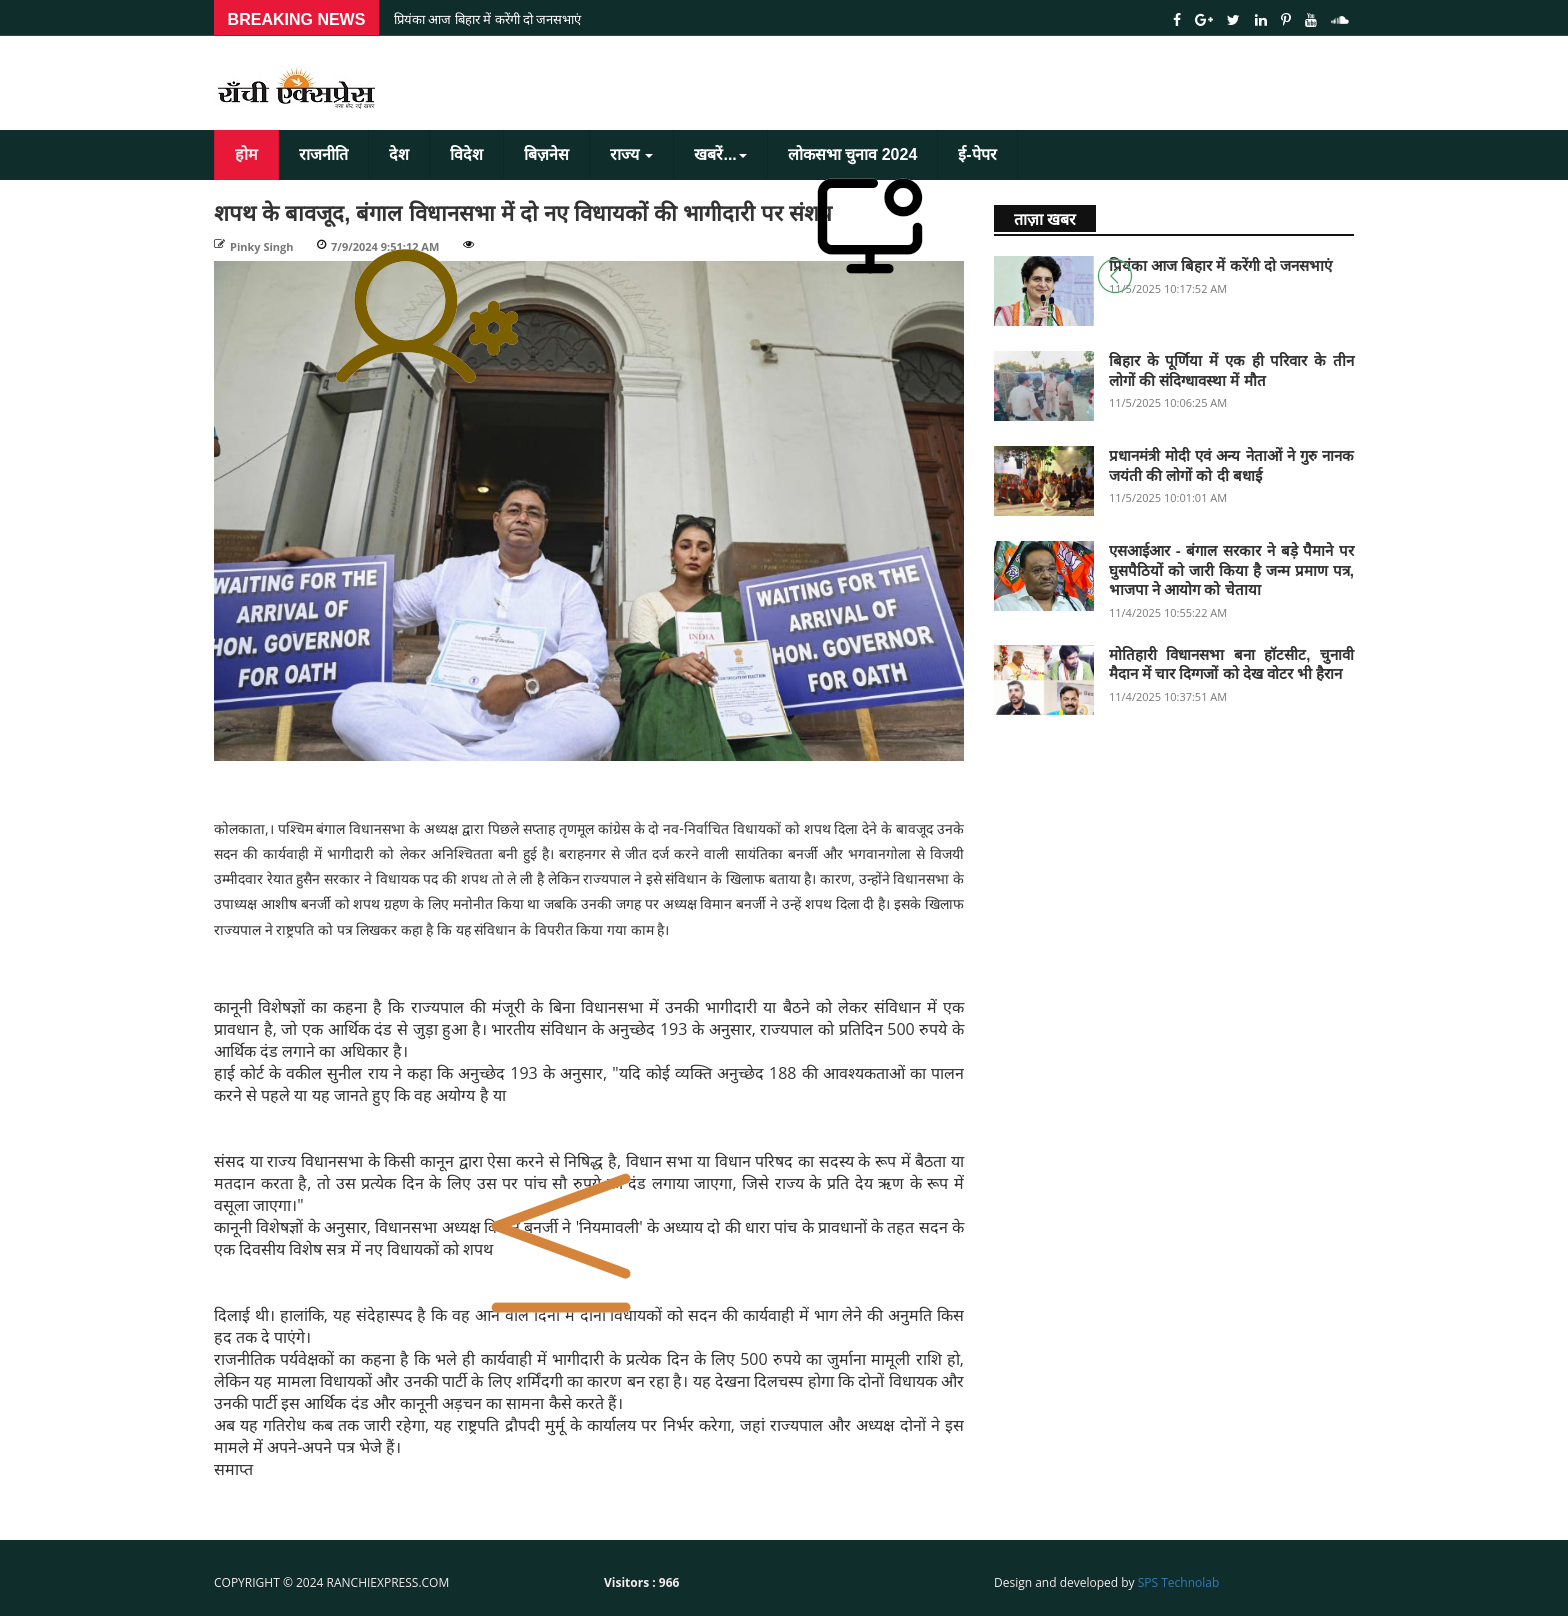 This screenshot has height=1616, width=1568. Describe the element at coordinates (421, 322) in the screenshot. I see `access user settings` at that location.